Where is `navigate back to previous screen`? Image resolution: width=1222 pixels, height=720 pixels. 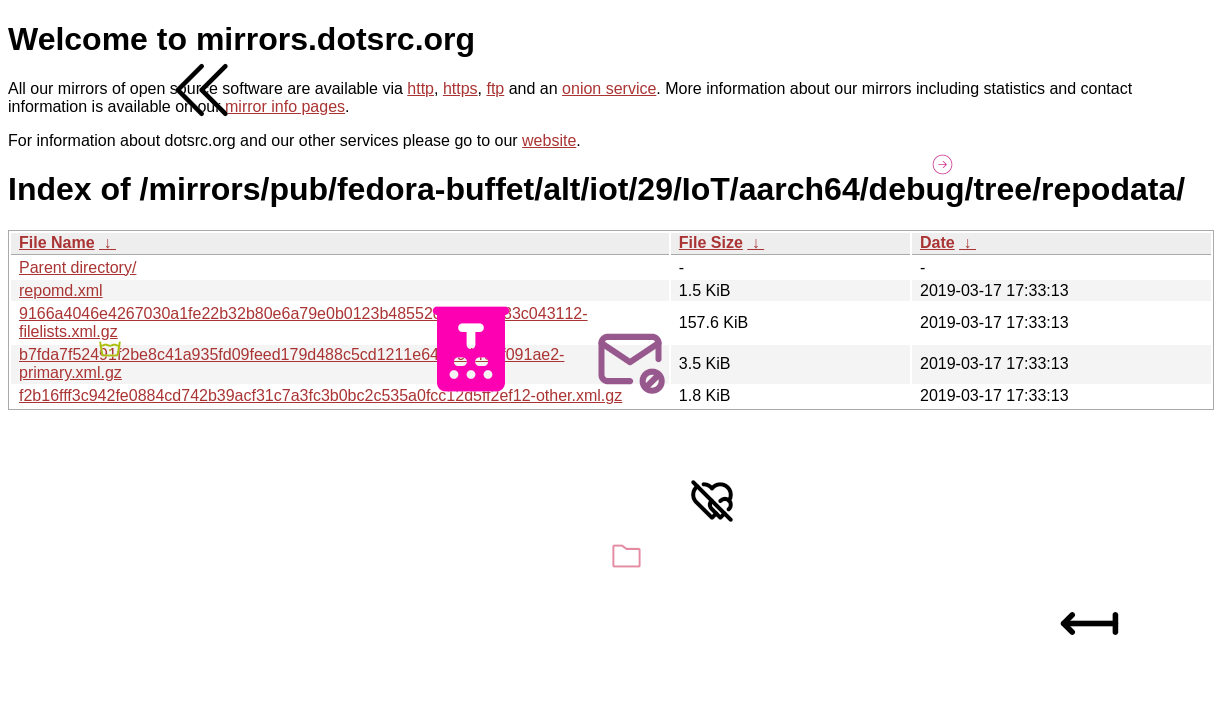
navigate back to previous screen is located at coordinates (1089, 623).